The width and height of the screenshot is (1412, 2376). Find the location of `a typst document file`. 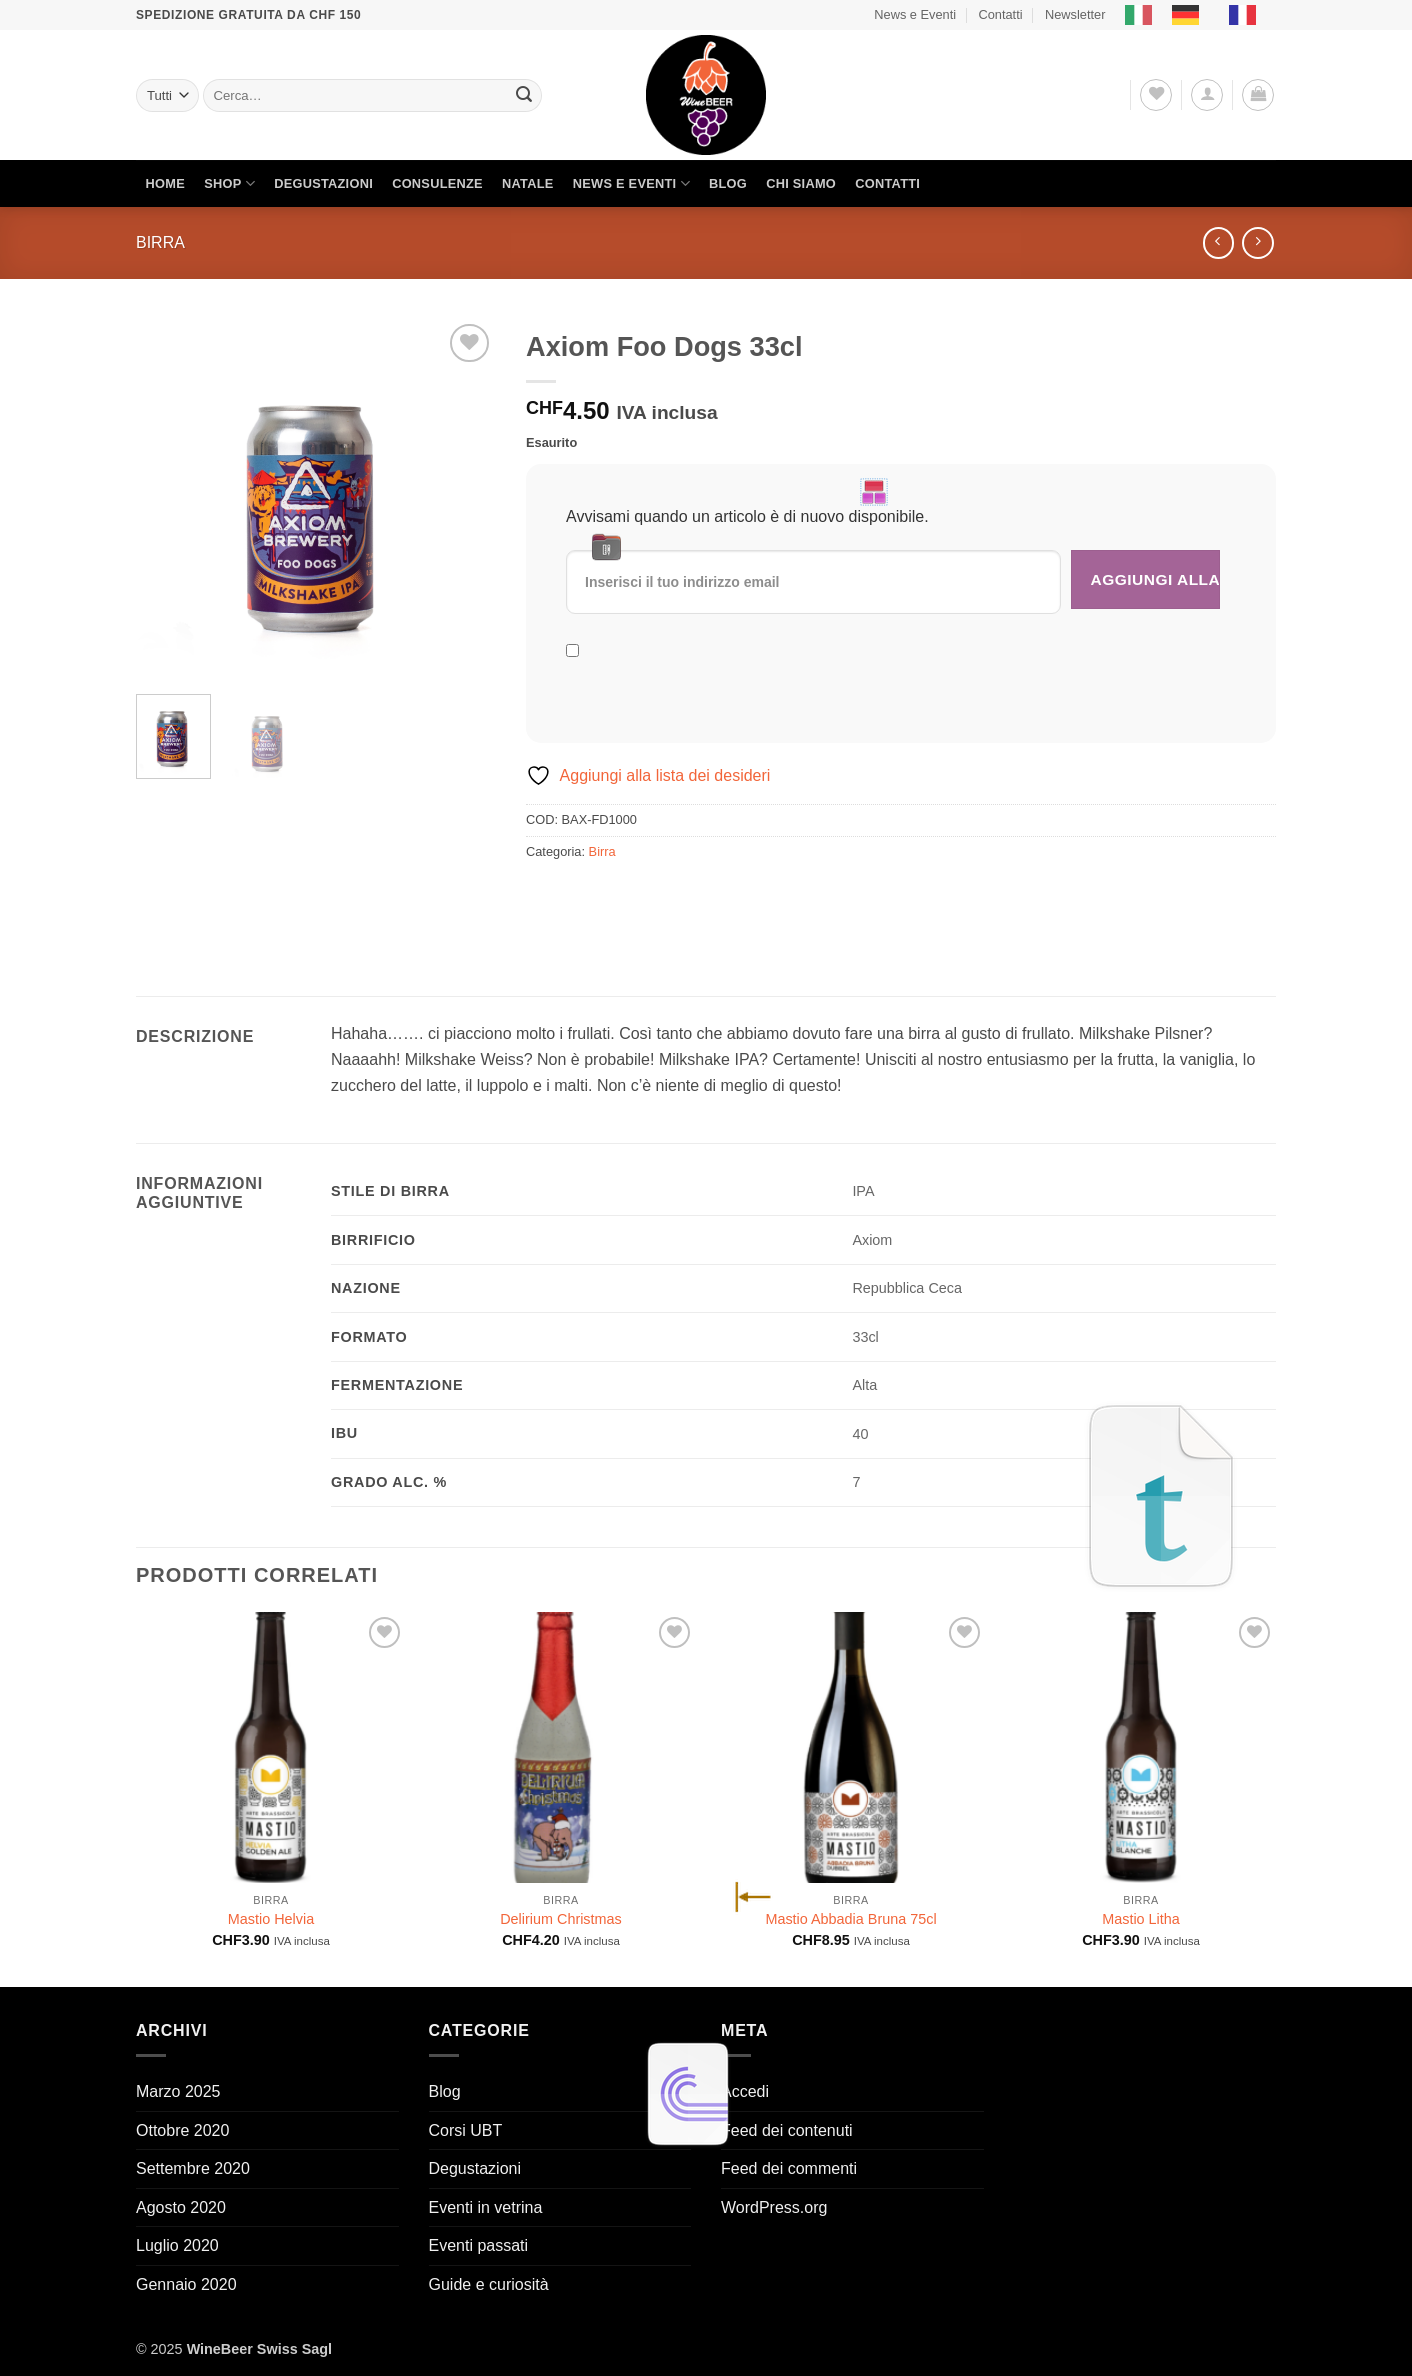

a typst document file is located at coordinates (1161, 1496).